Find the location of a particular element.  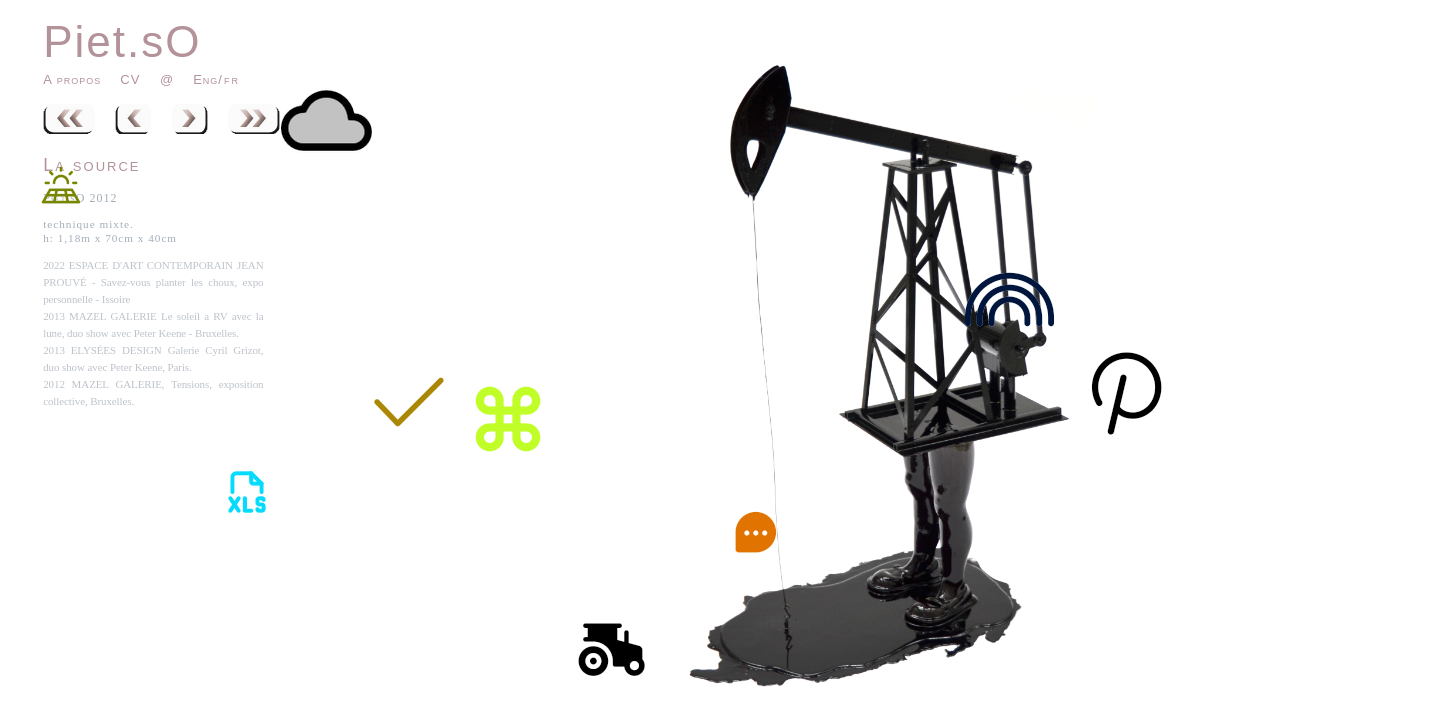

indicates LGBTQ+ or pride-related content is located at coordinates (1009, 302).